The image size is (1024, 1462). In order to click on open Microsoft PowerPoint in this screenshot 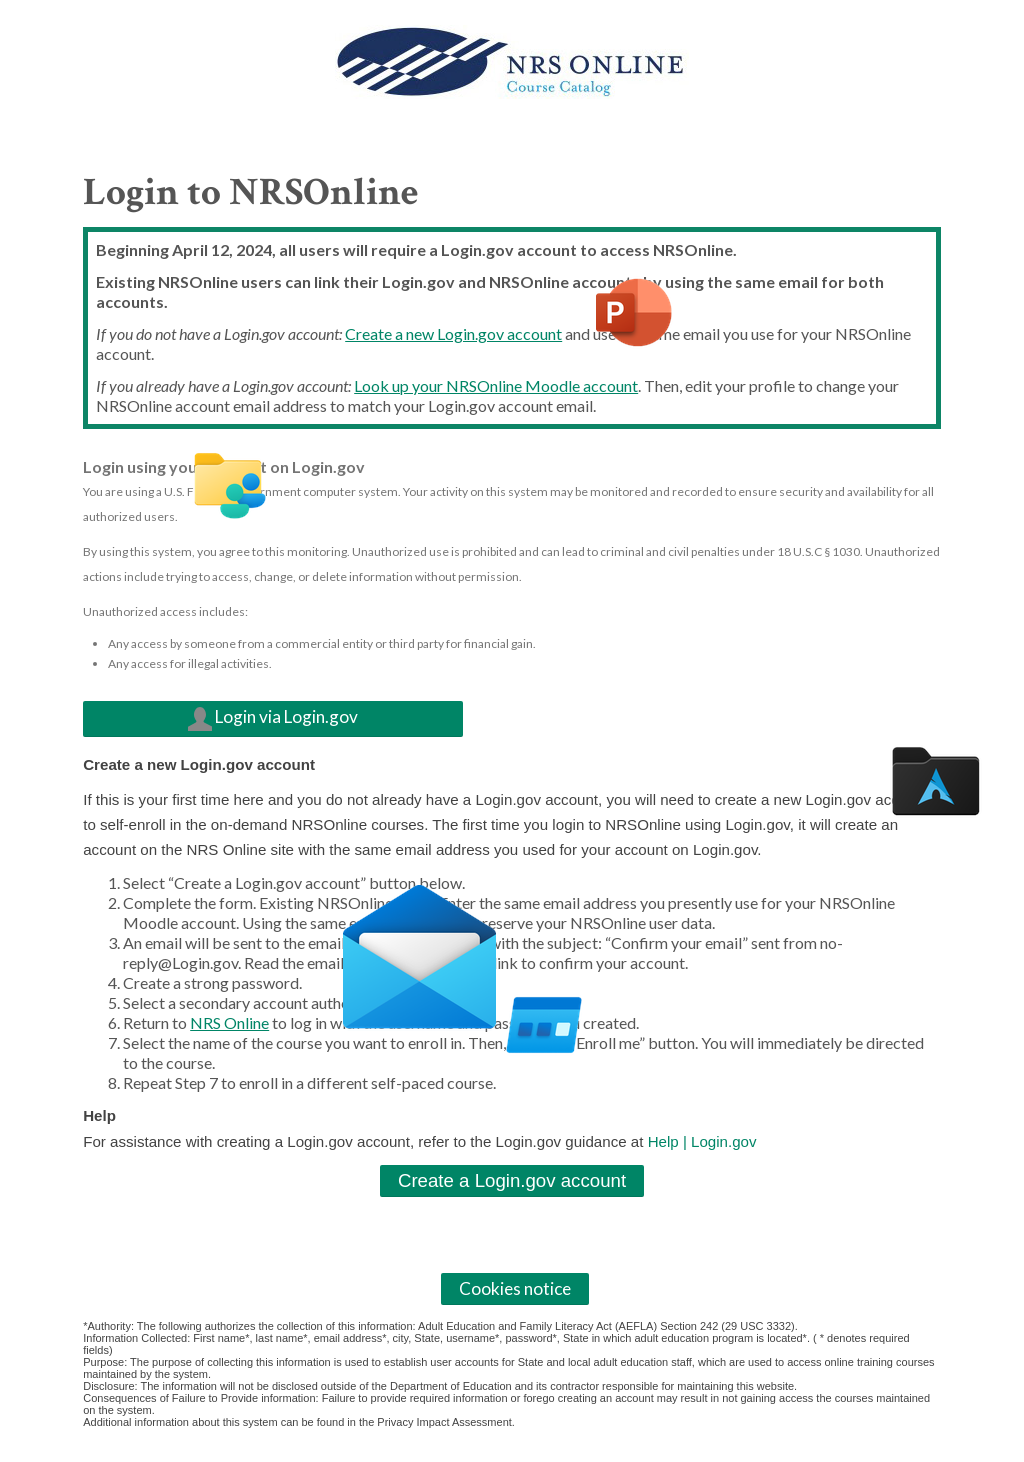, I will do `click(634, 312)`.